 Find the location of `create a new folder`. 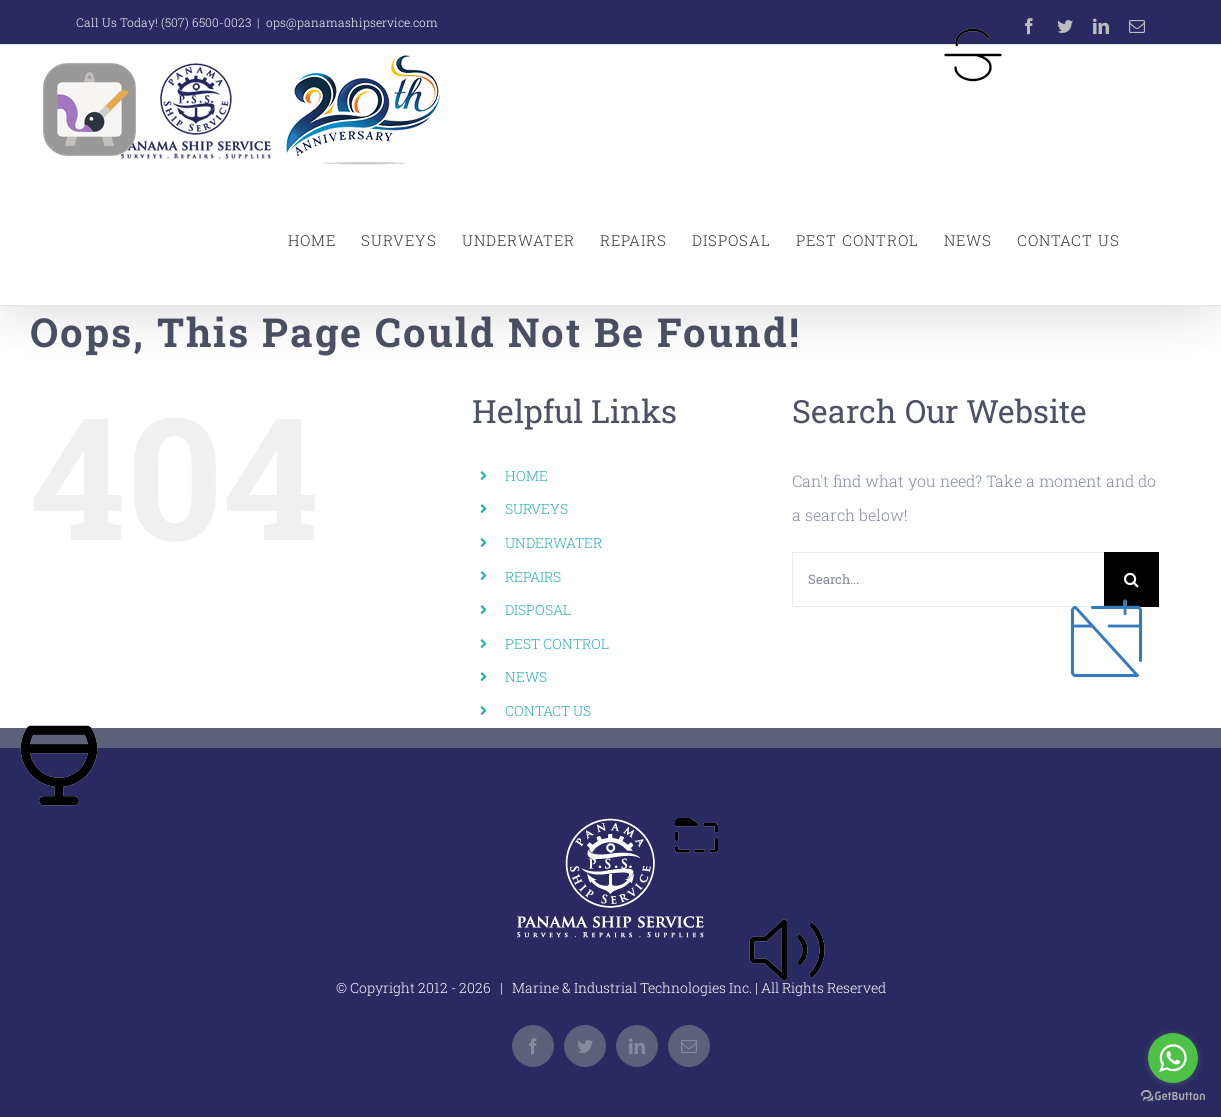

create a new folder is located at coordinates (696, 834).